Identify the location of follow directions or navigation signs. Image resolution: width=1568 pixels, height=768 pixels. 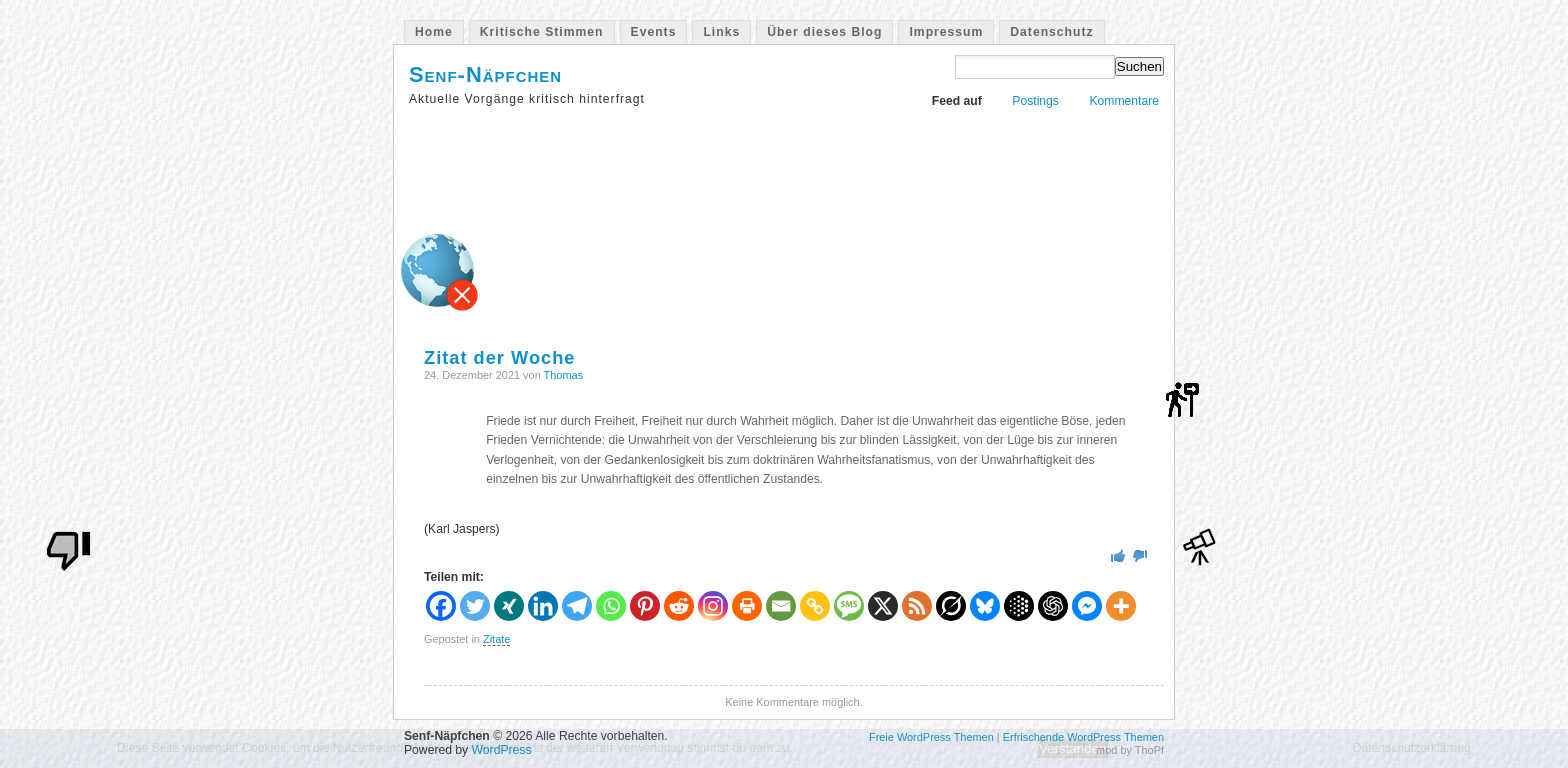
(1182, 399).